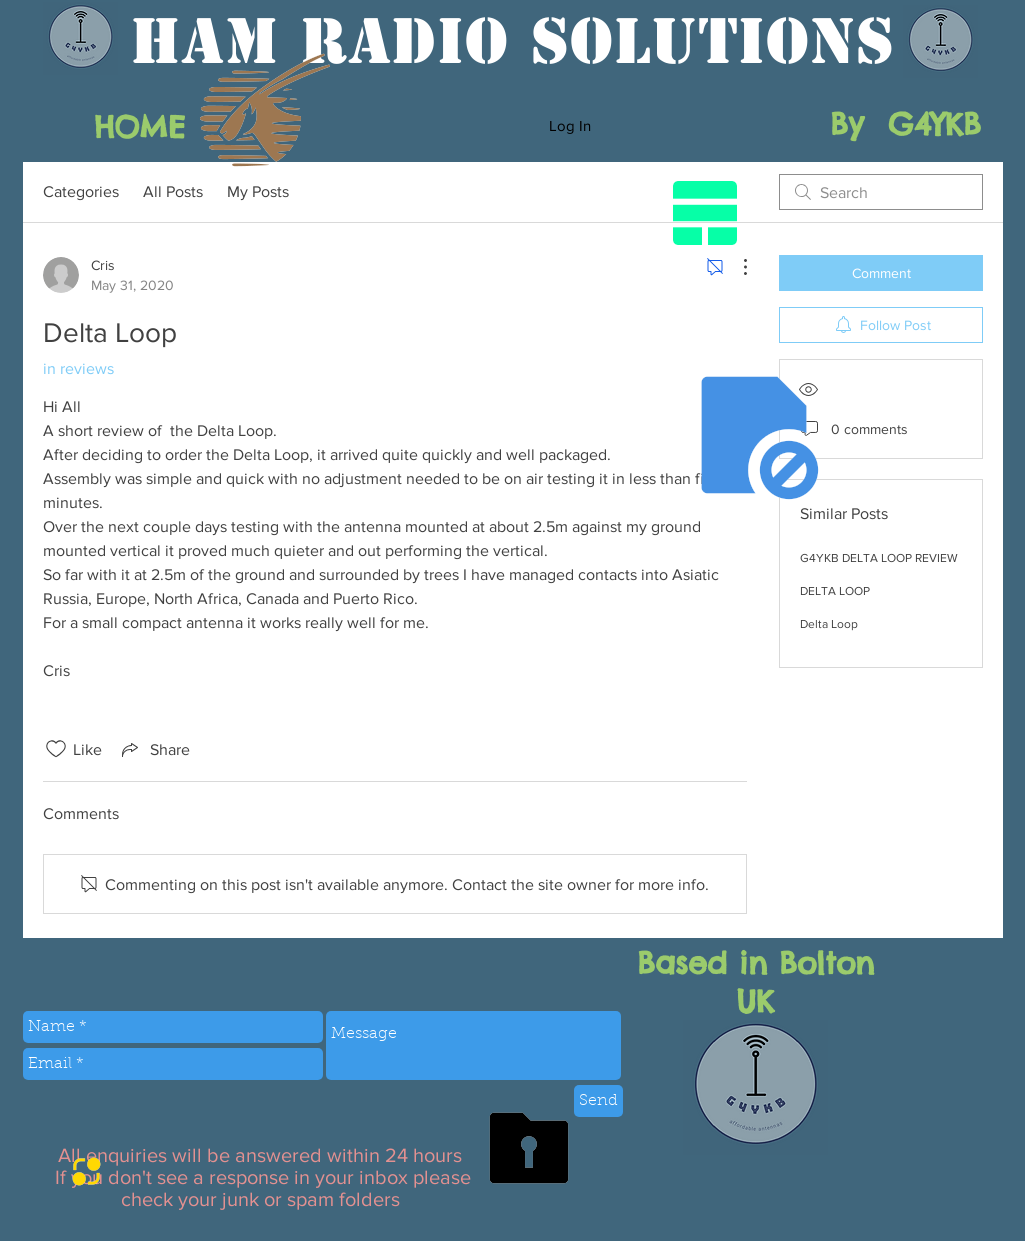 Image resolution: width=1025 pixels, height=1241 pixels. Describe the element at coordinates (705, 213) in the screenshot. I see `elastic stack logo` at that location.